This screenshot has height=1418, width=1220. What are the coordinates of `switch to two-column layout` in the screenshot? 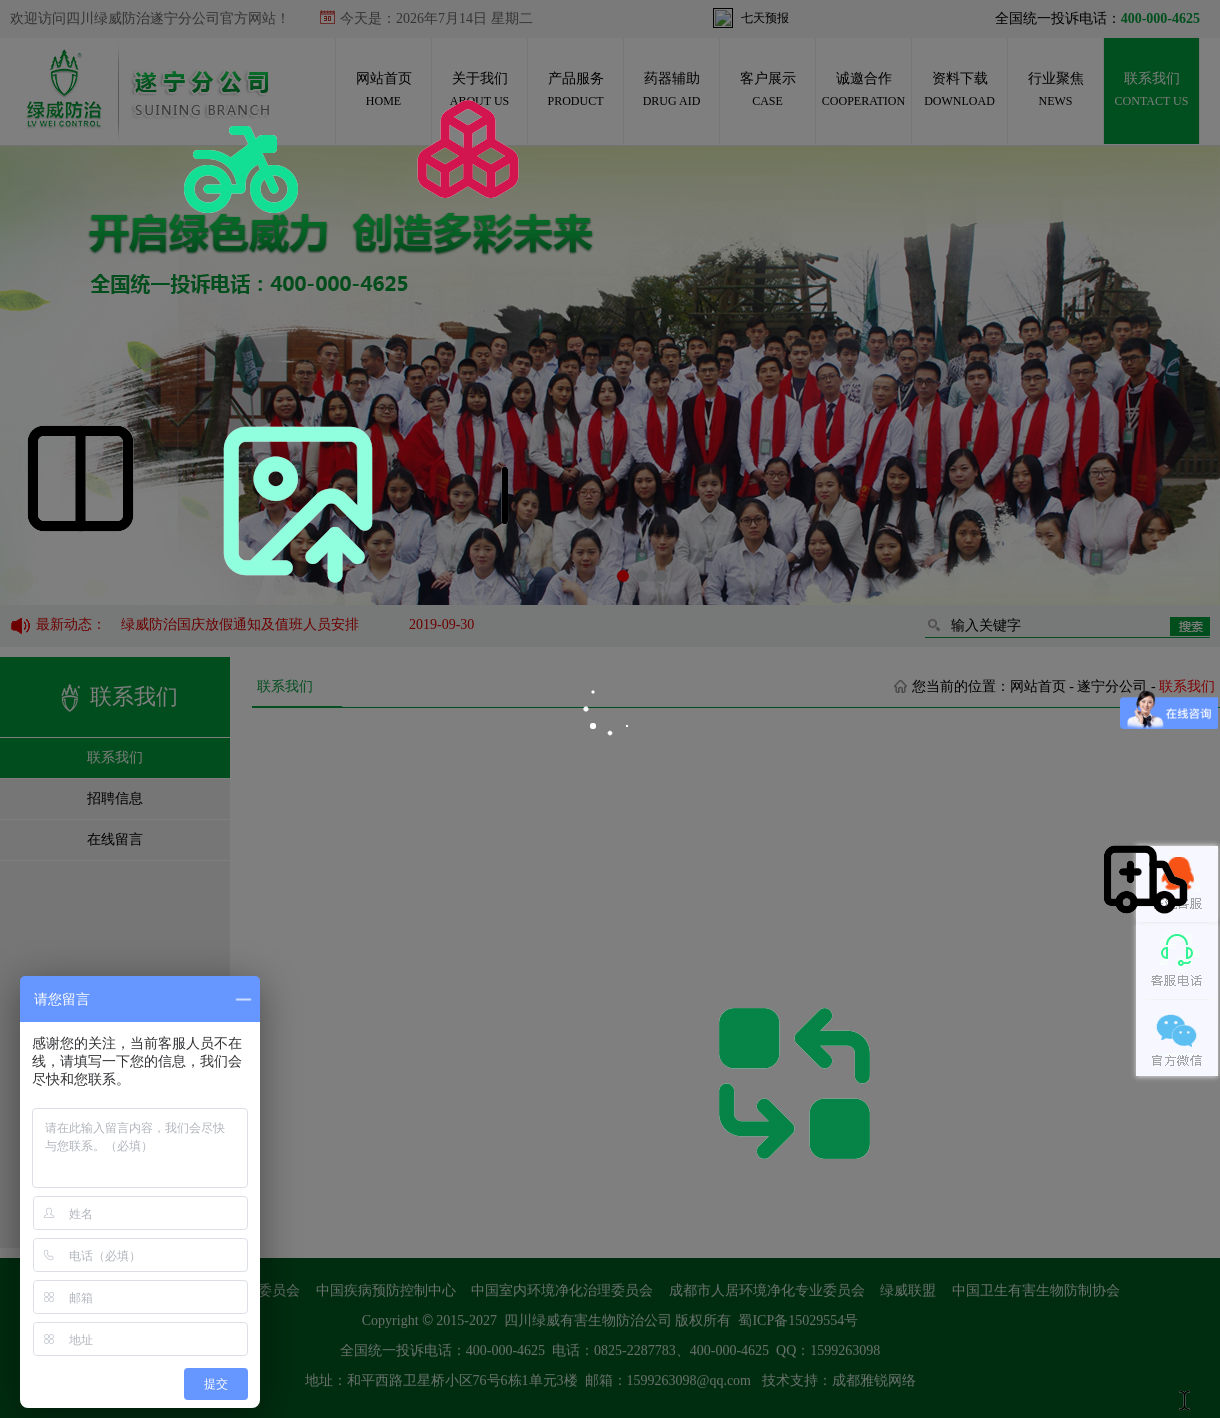 It's located at (80, 478).